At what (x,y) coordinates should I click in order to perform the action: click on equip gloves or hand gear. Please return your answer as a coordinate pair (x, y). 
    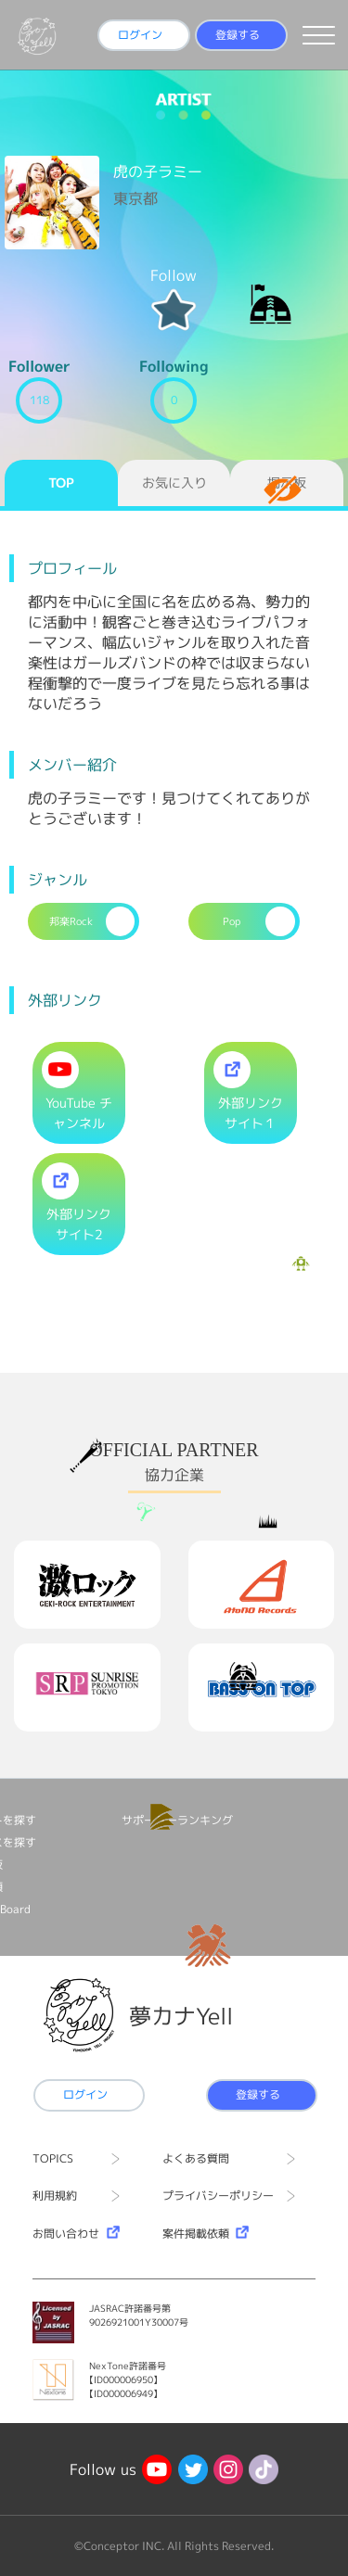
    Looking at the image, I should click on (208, 1946).